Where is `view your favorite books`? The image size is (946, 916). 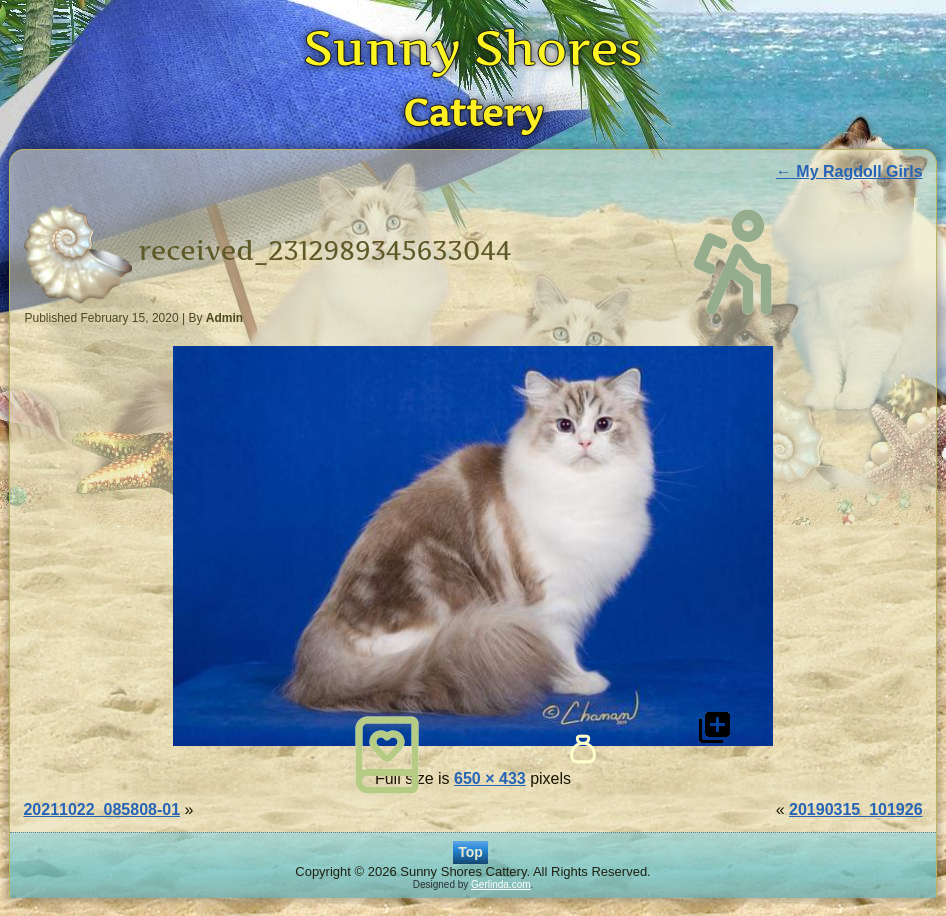 view your favorite books is located at coordinates (387, 755).